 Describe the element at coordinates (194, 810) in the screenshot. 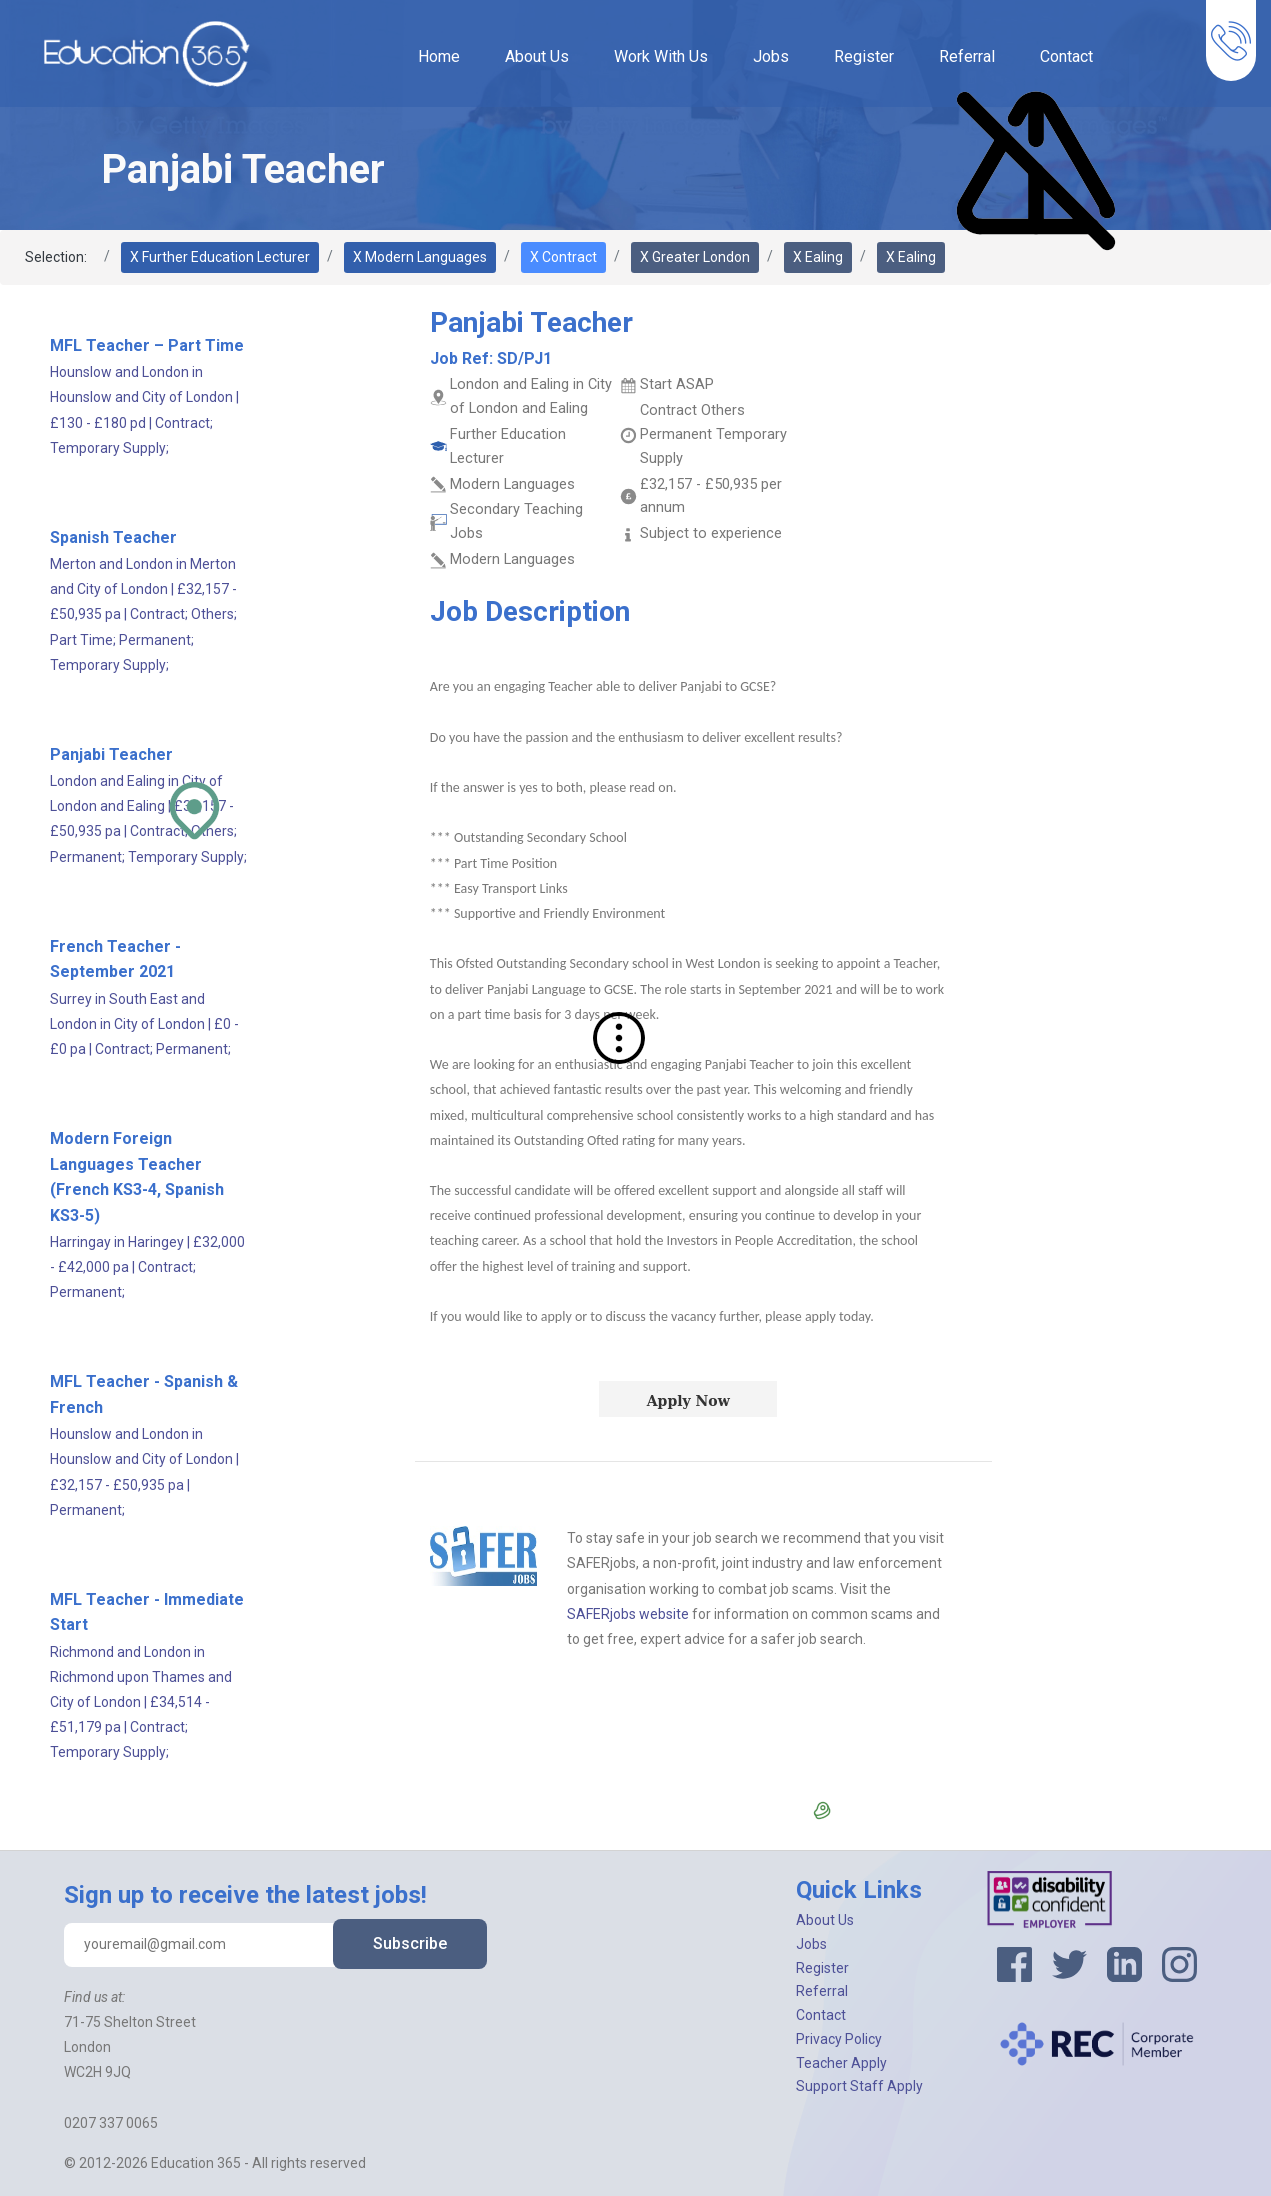

I see `view or set your current location` at that location.